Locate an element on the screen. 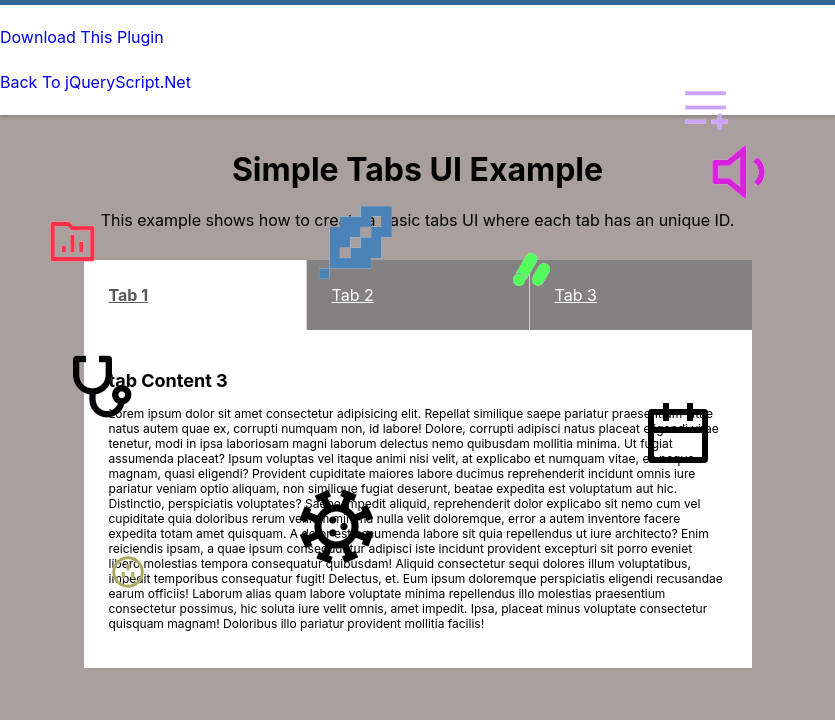 This screenshot has width=835, height=720. google adsense logo is located at coordinates (531, 269).